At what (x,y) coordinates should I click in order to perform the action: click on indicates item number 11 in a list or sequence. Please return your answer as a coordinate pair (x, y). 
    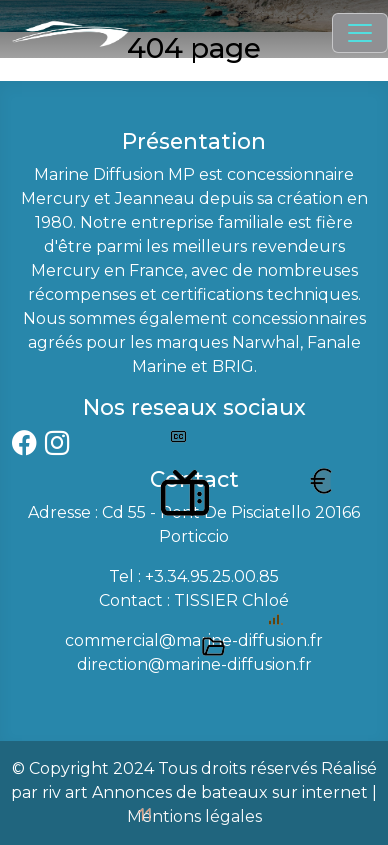
    Looking at the image, I should click on (145, 814).